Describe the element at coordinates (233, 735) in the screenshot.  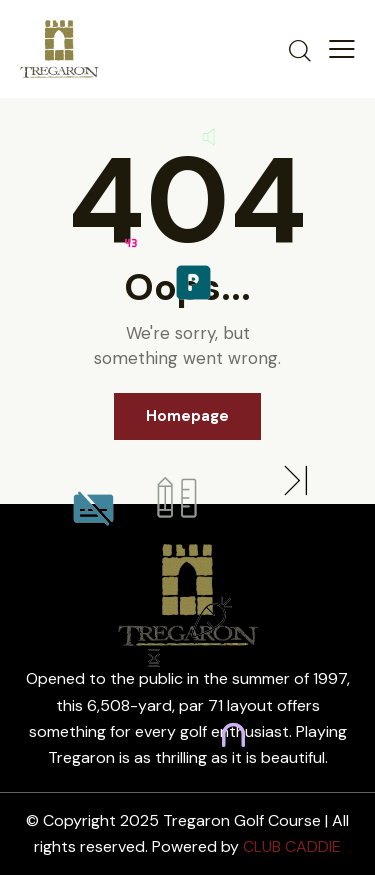
I see `indicates set intersection in a data or math application` at that location.